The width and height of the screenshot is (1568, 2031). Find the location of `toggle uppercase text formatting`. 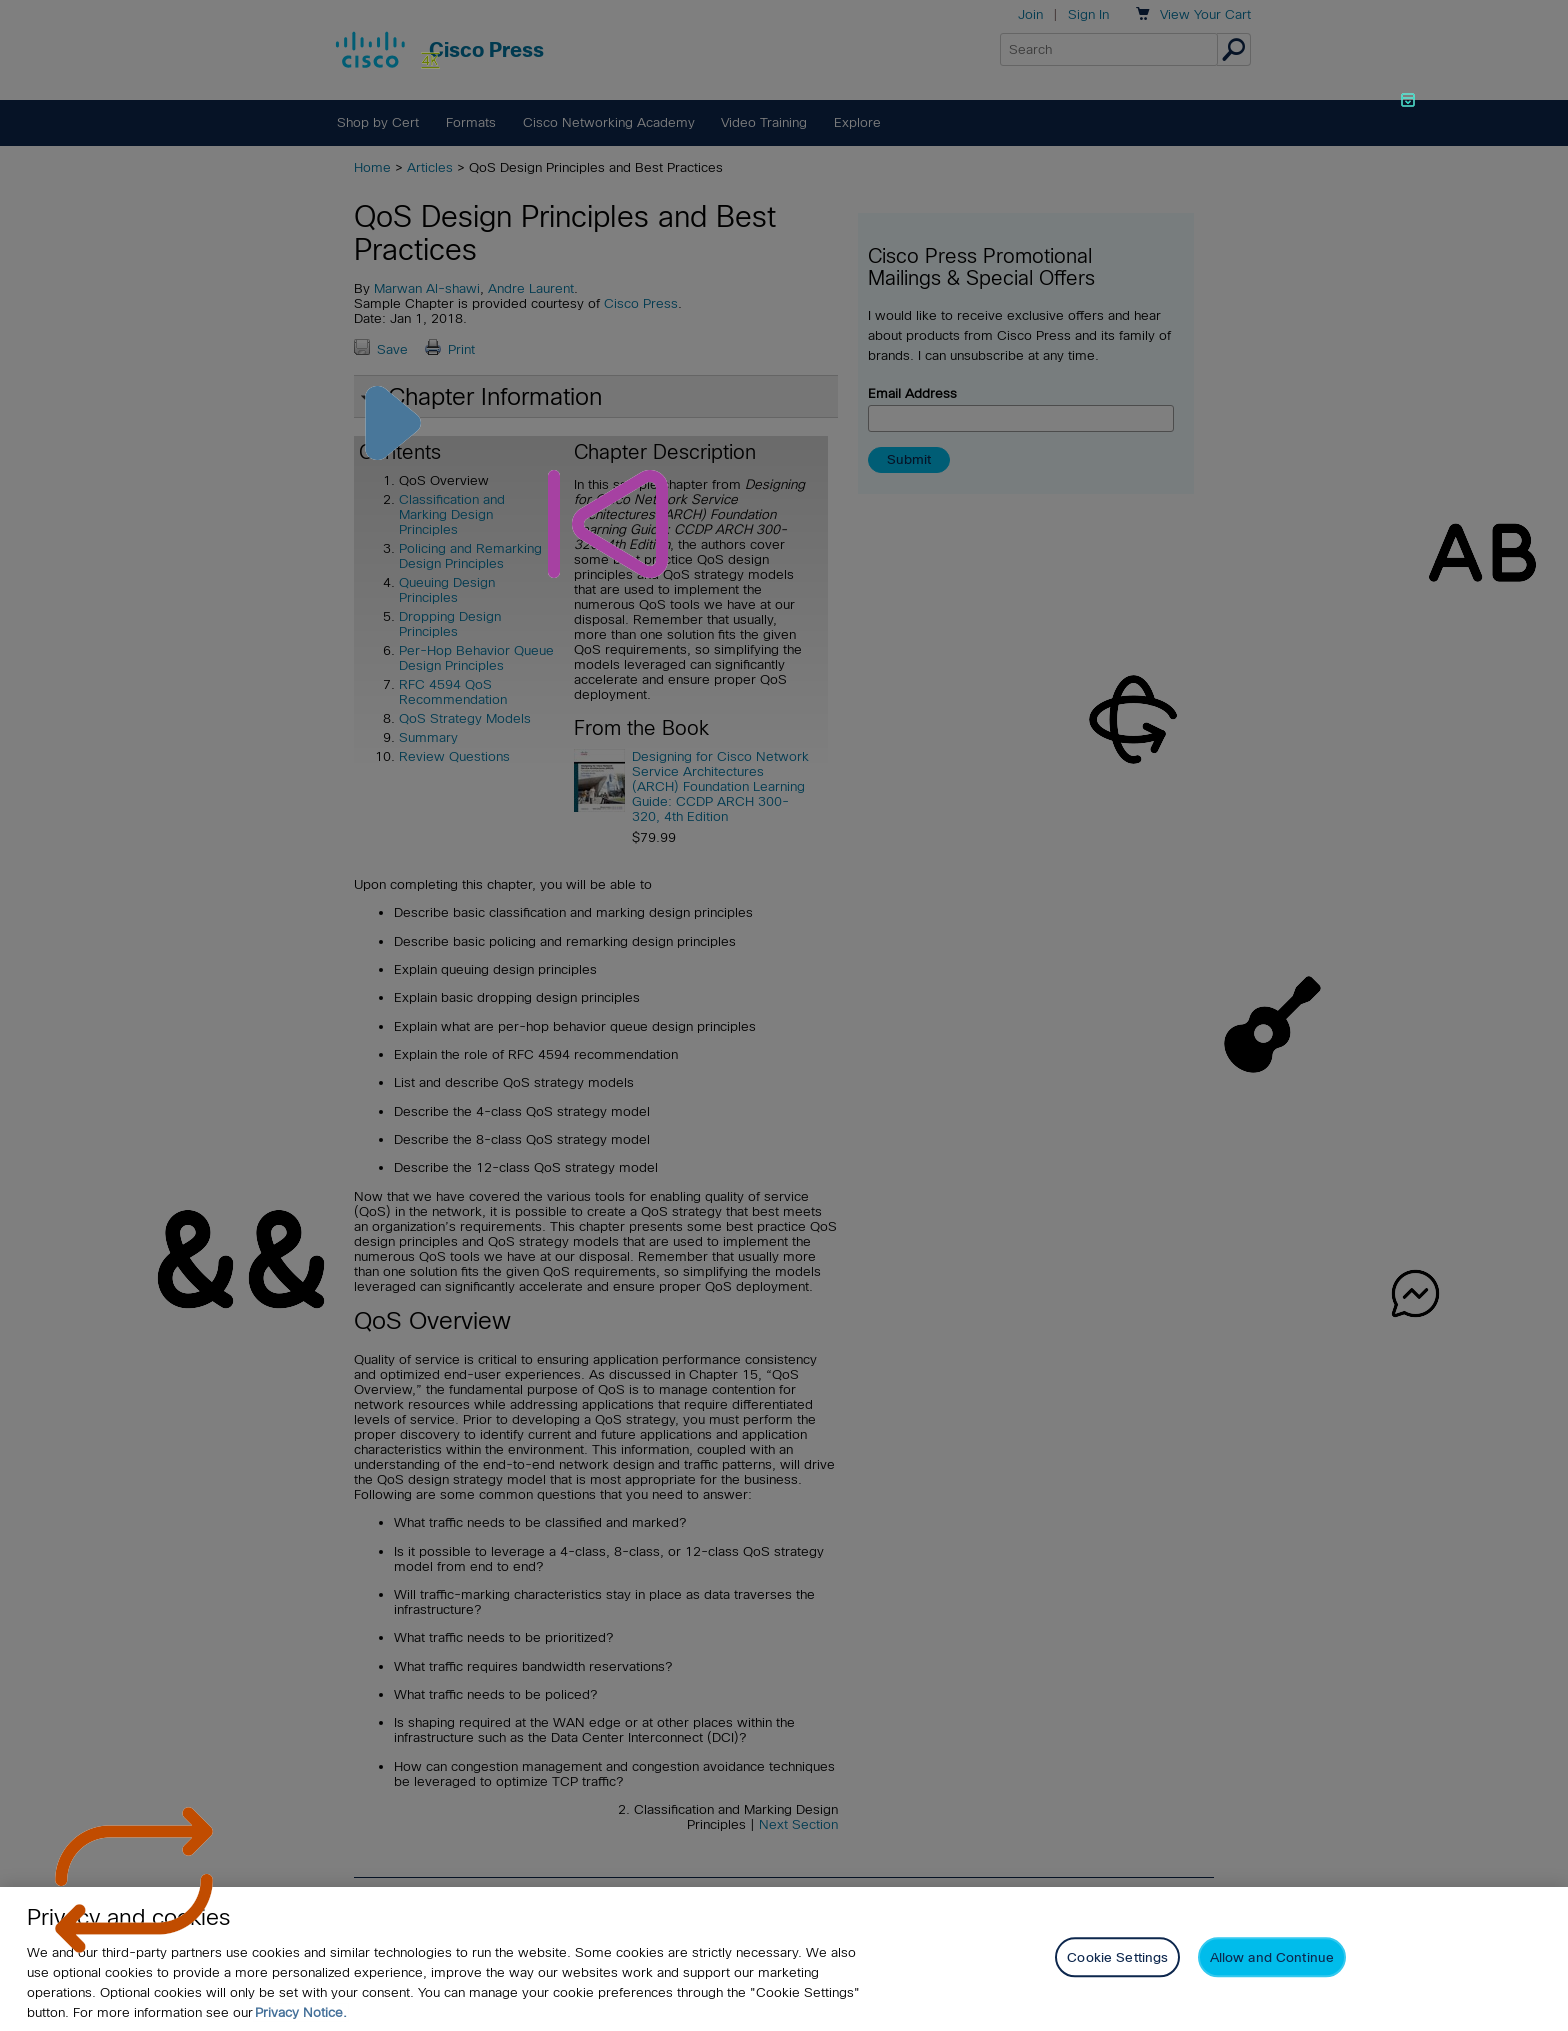

toggle uppercase text formatting is located at coordinates (1482, 557).